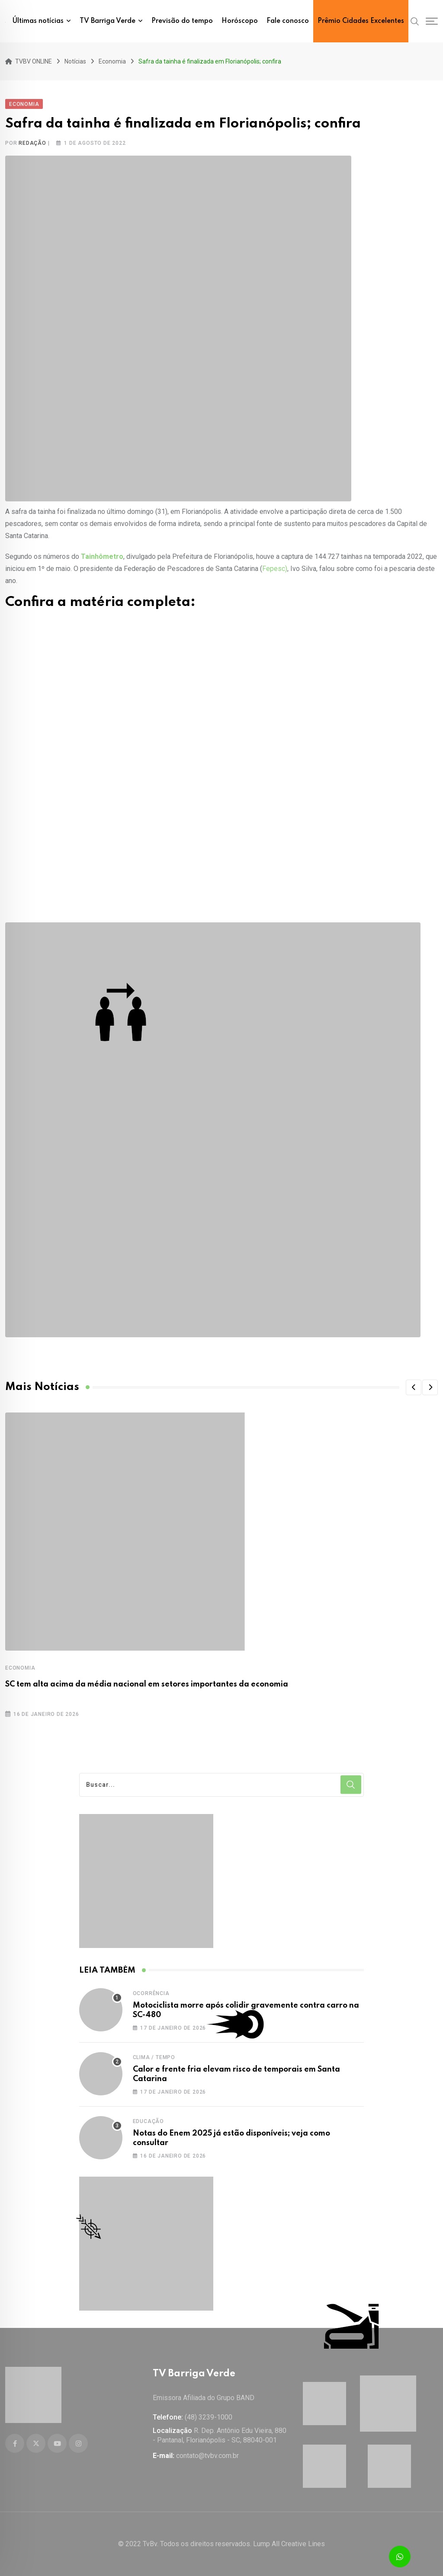 The height and width of the screenshot is (2576, 443). I want to click on skip to the next player's turn, so click(121, 1013).